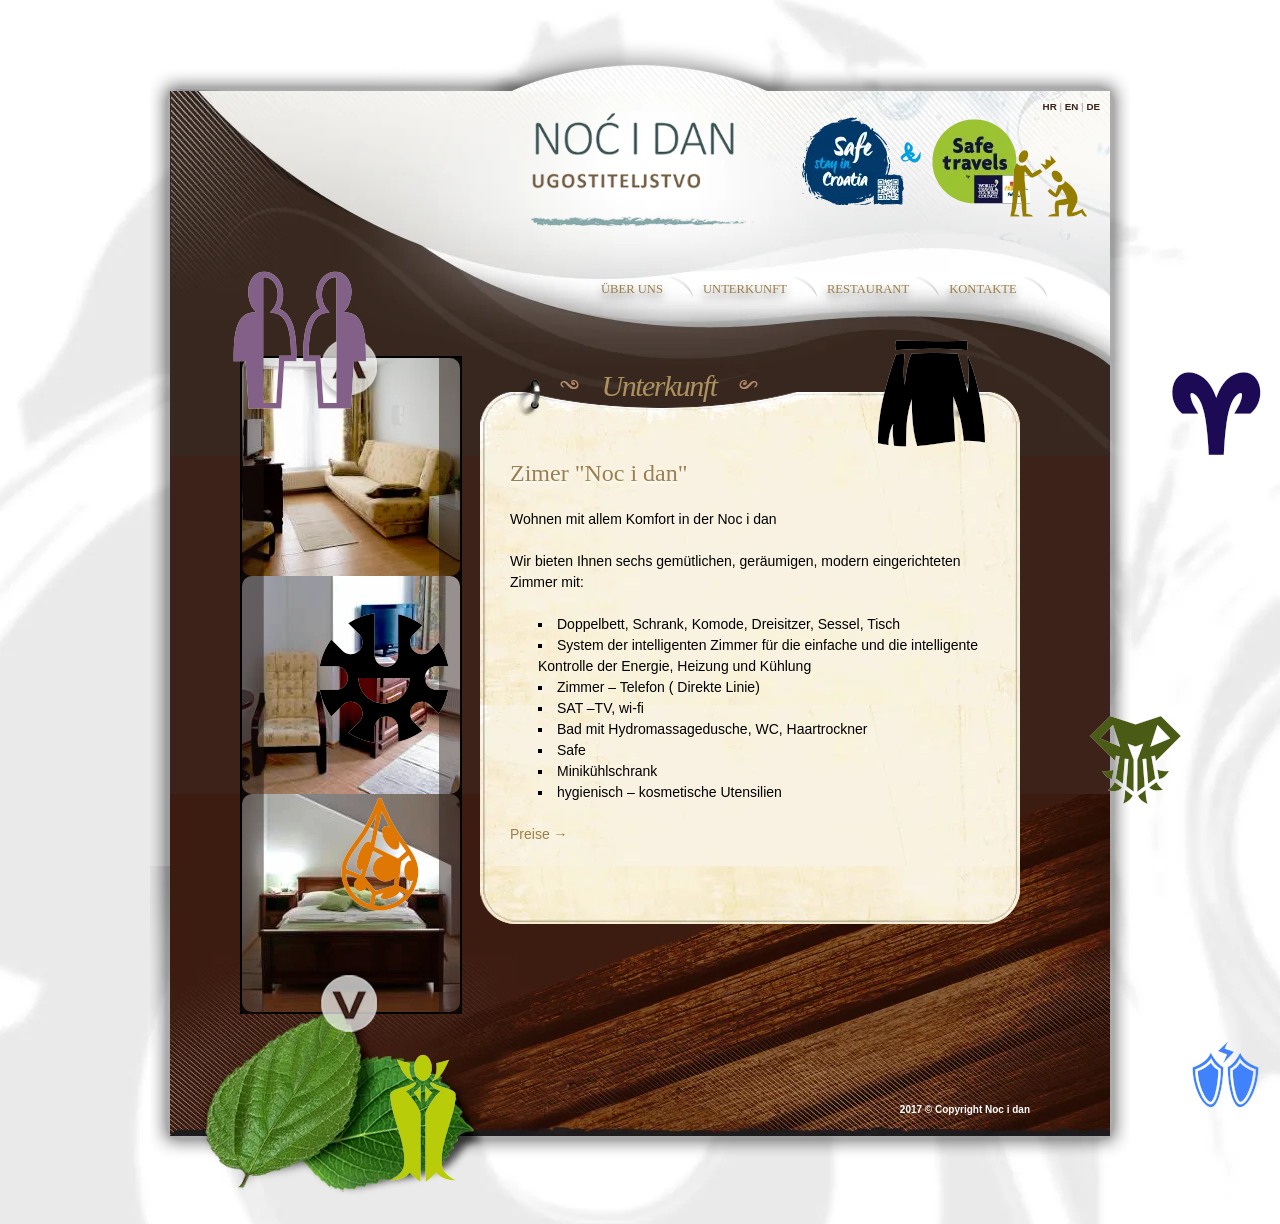 The width and height of the screenshot is (1280, 1224). I want to click on represents a creature type or monster in a game, so click(1135, 759).